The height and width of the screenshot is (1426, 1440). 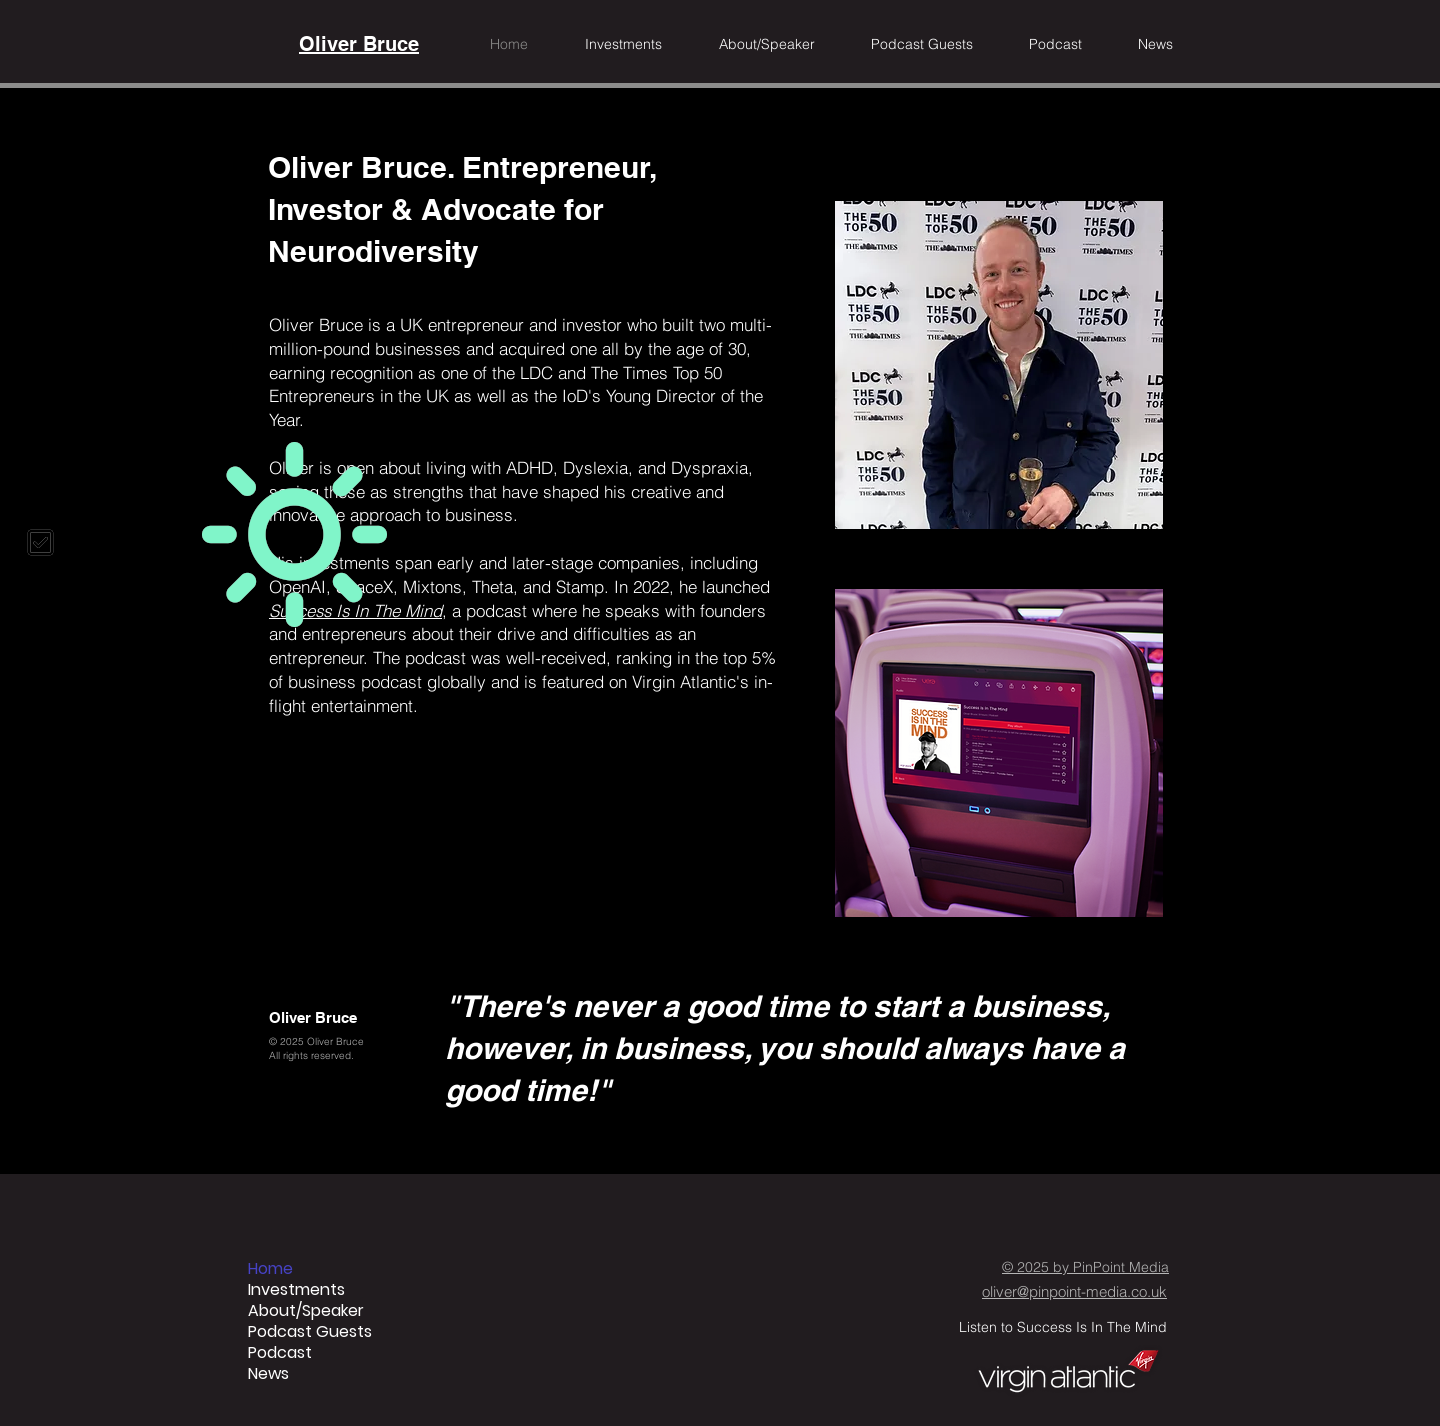 I want to click on a selected or completed item, so click(x=40, y=542).